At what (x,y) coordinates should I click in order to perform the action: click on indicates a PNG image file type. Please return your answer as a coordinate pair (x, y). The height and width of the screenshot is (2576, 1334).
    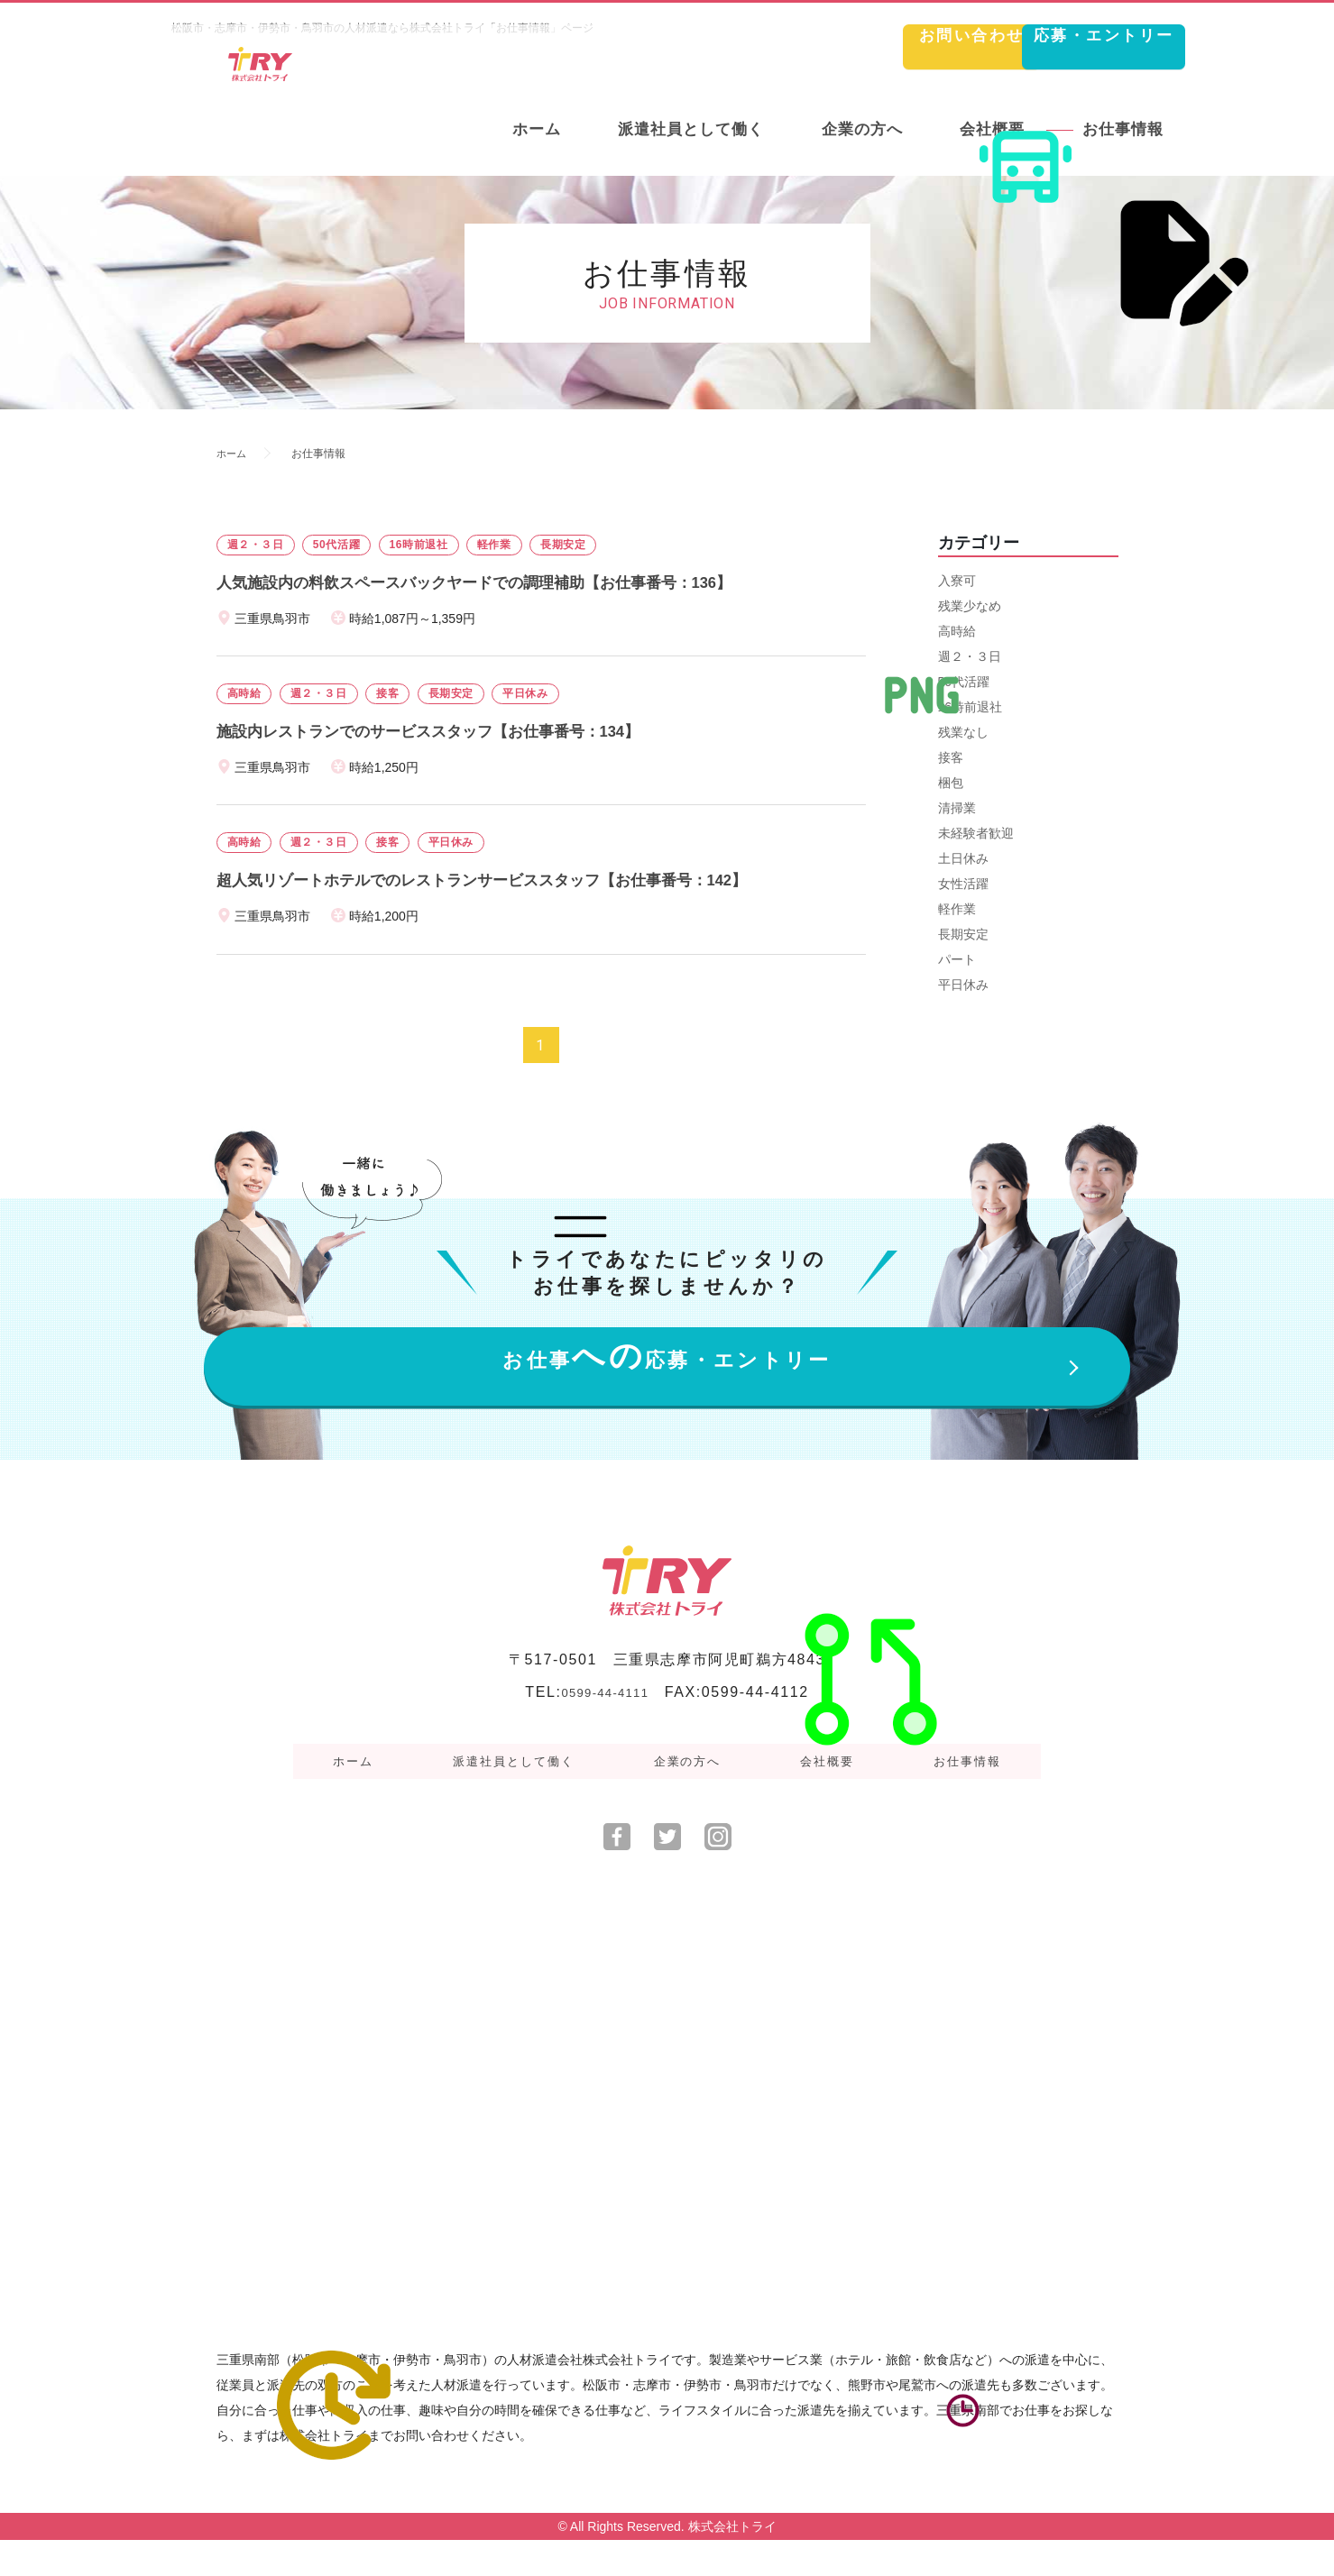
    Looking at the image, I should click on (922, 695).